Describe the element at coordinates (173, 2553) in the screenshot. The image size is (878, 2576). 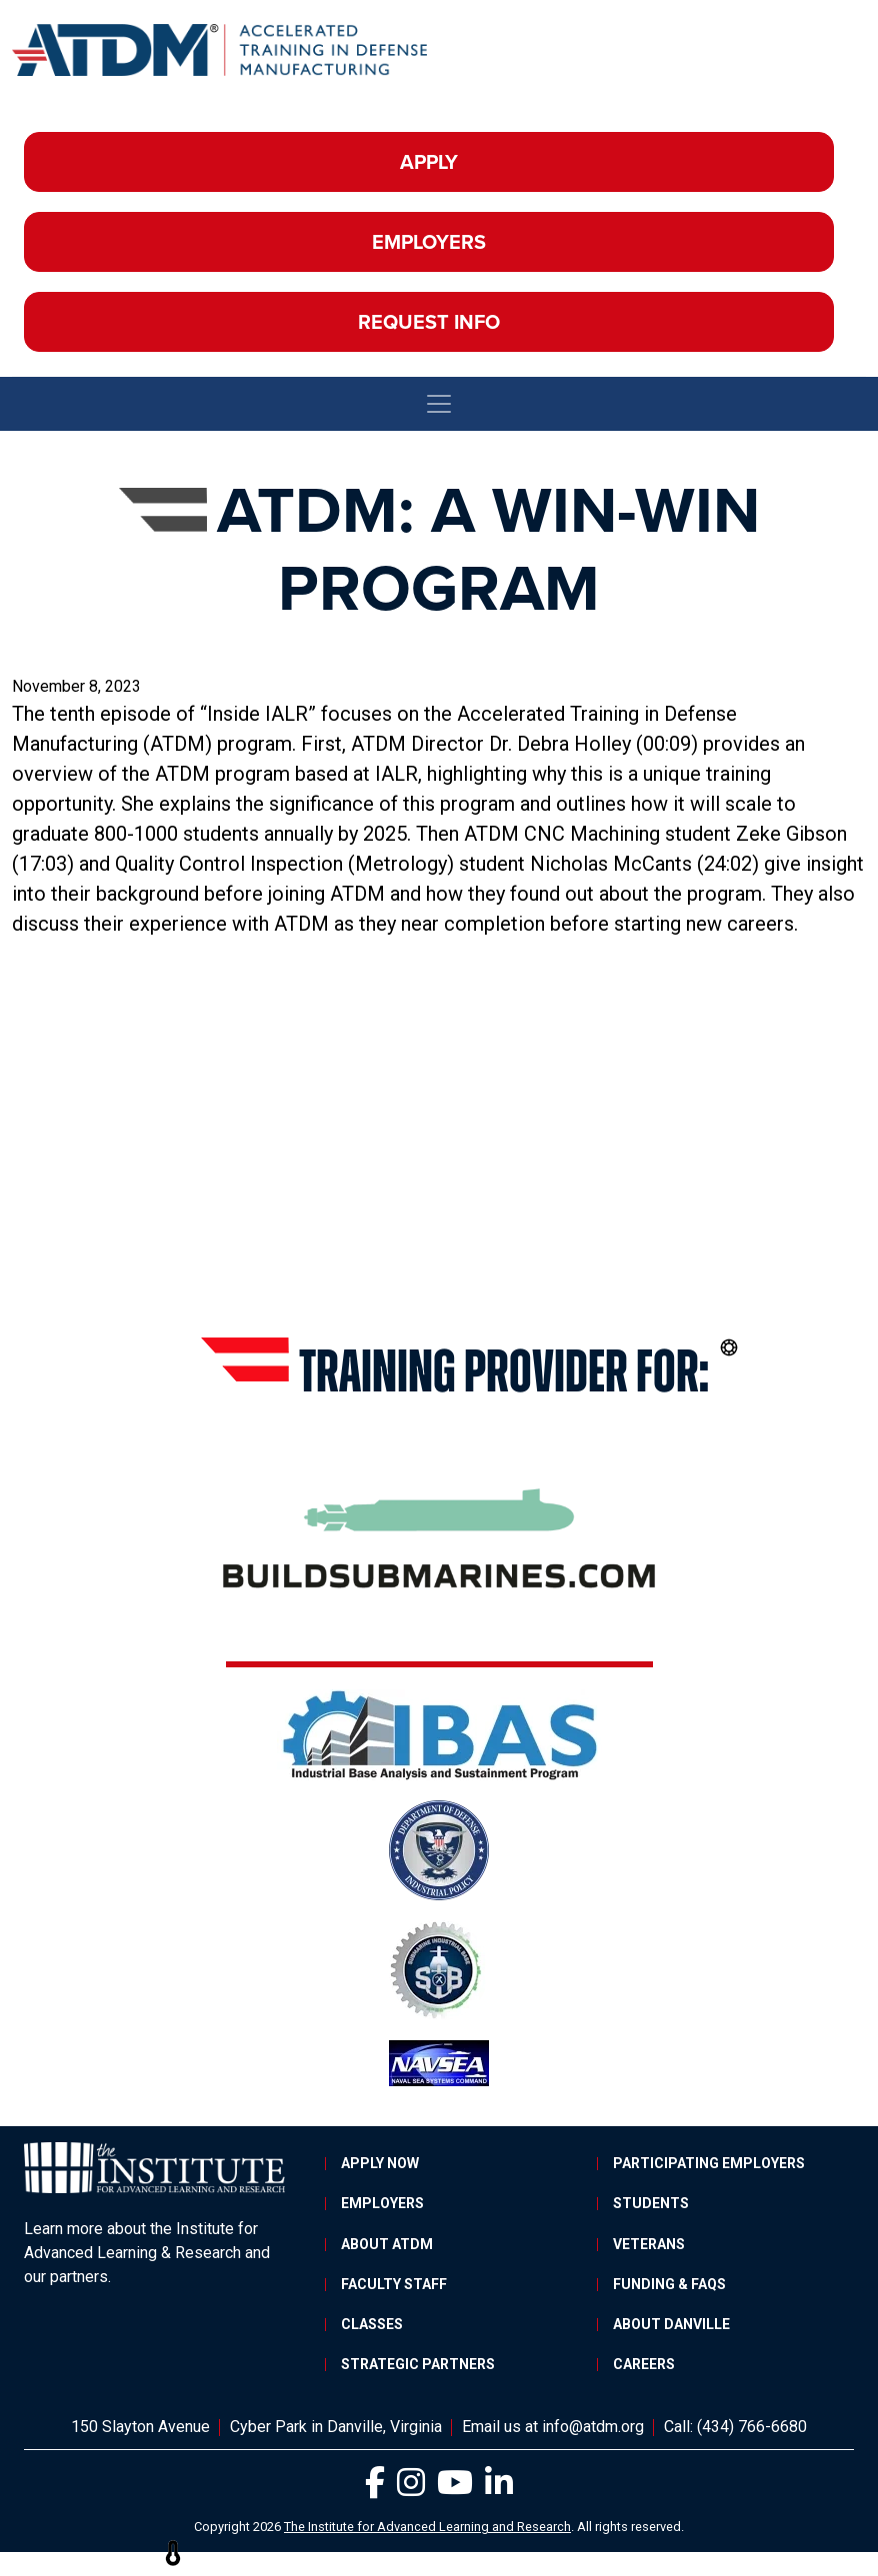
I see `indicates maximum temperature level` at that location.